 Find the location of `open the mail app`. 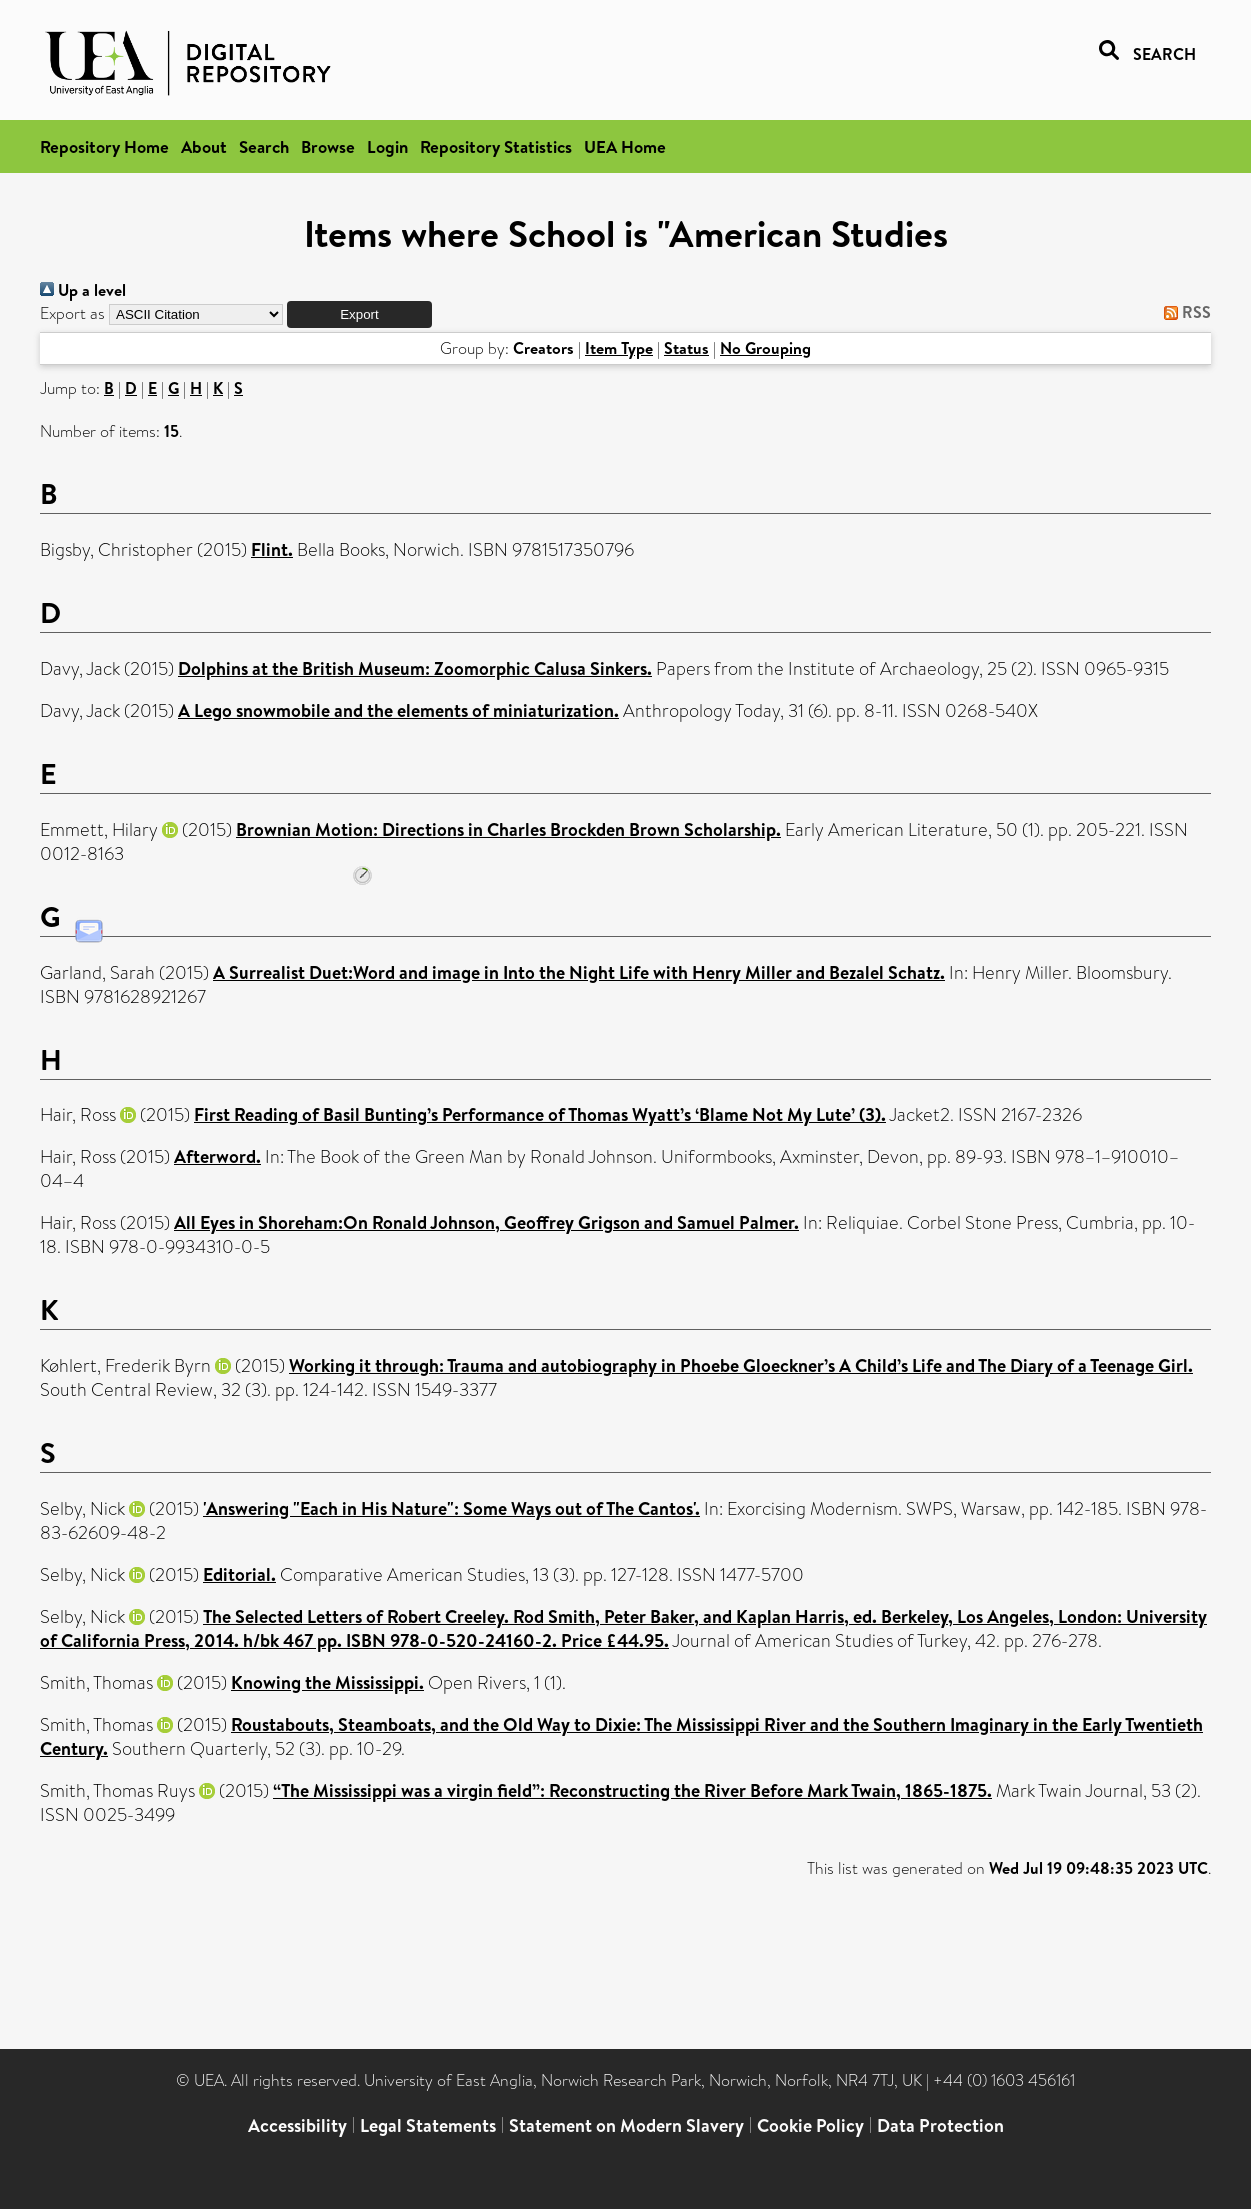

open the mail app is located at coordinates (89, 931).